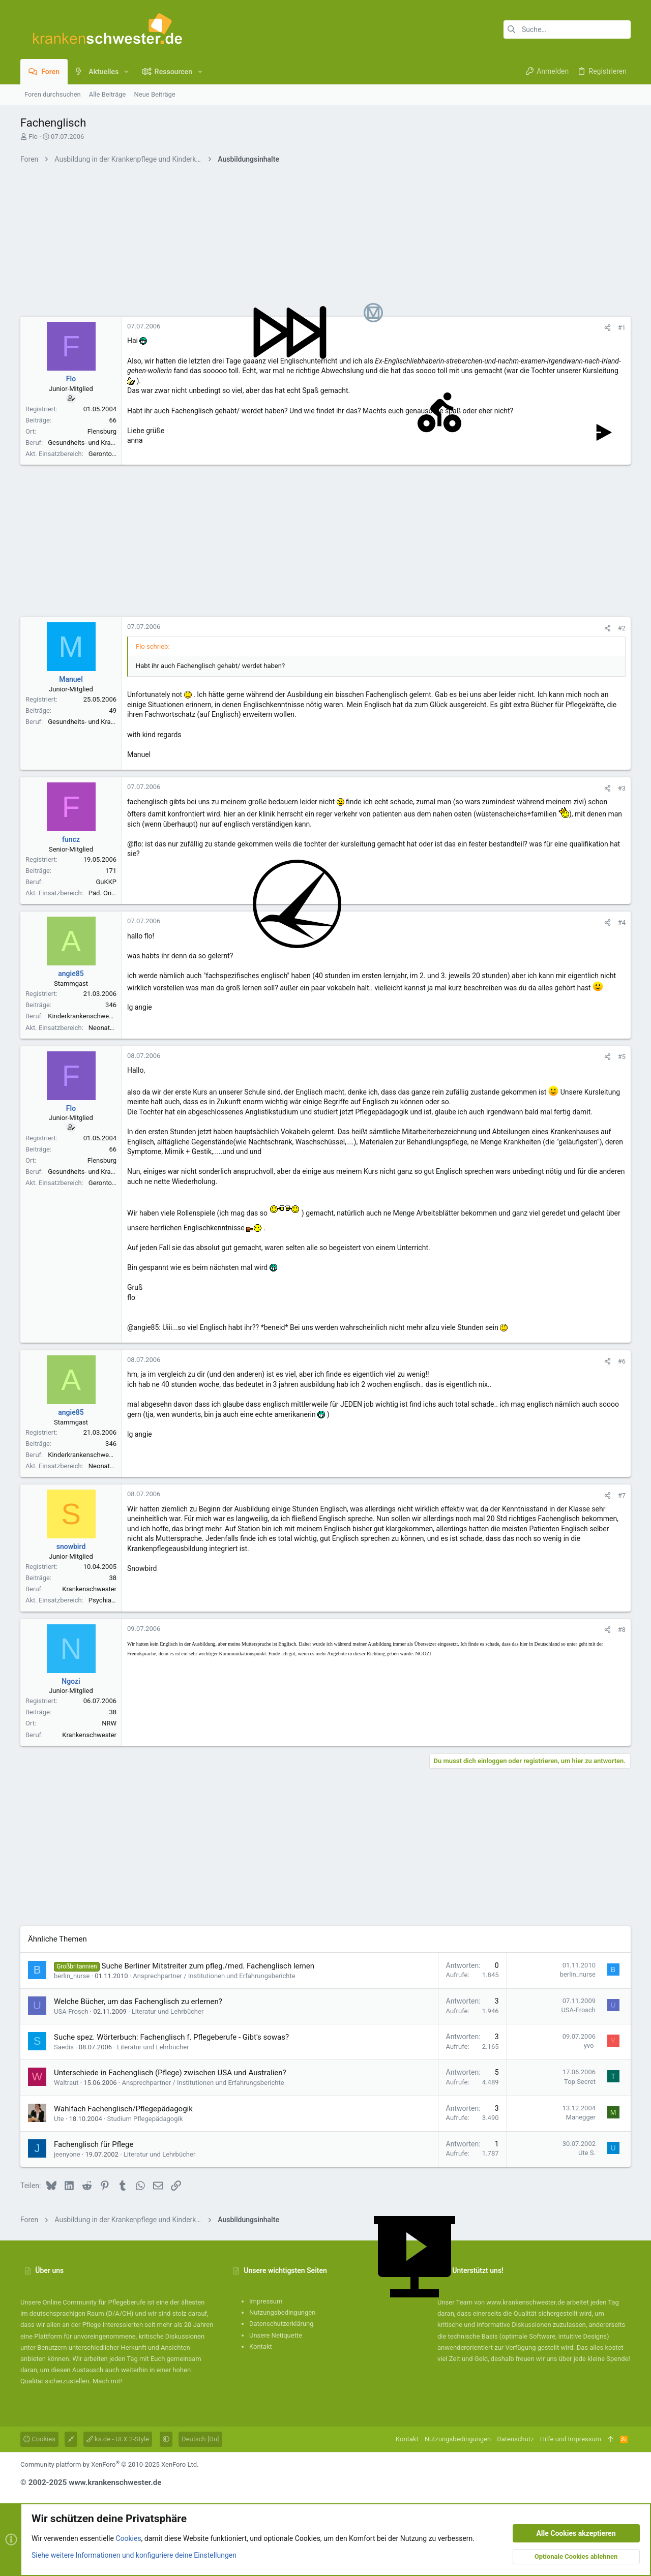 The image size is (651, 2576). I want to click on view cycling or bike routes, so click(439, 414).